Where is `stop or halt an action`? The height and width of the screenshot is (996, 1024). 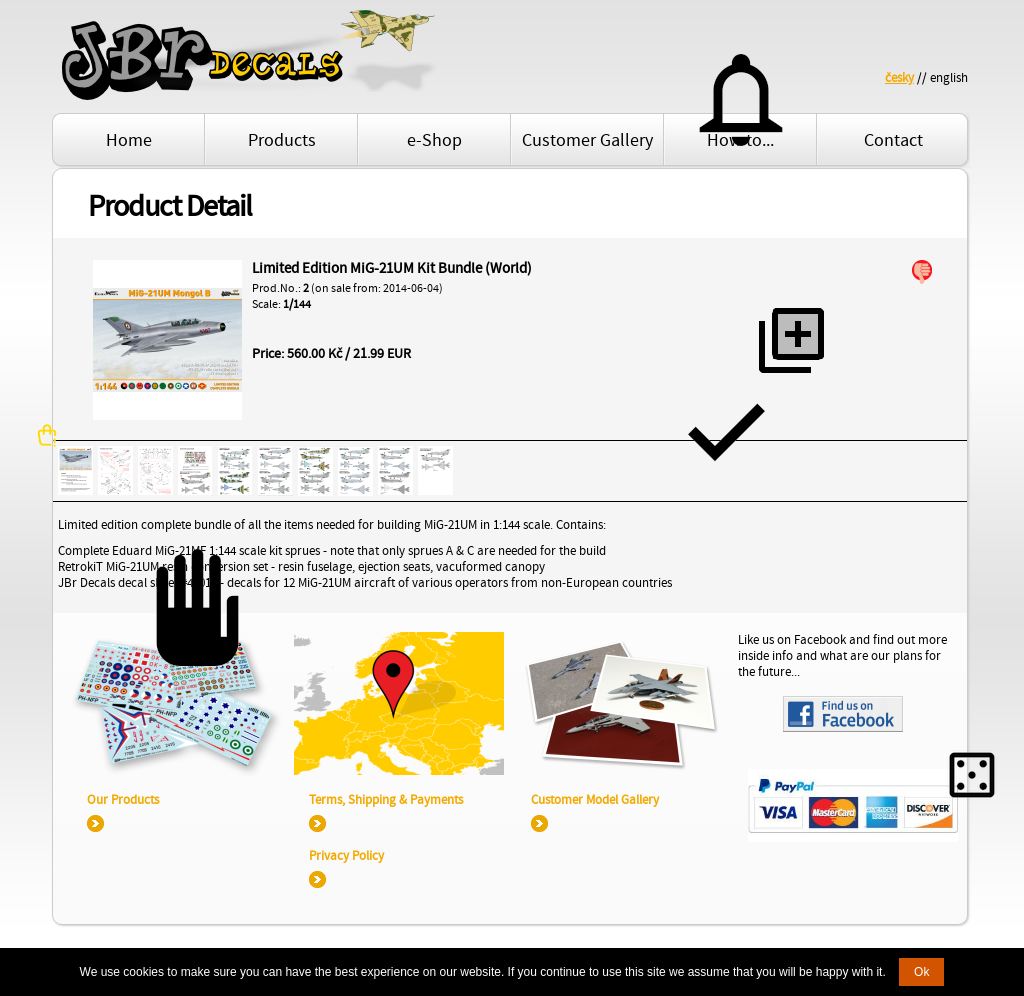
stop or halt an action is located at coordinates (197, 607).